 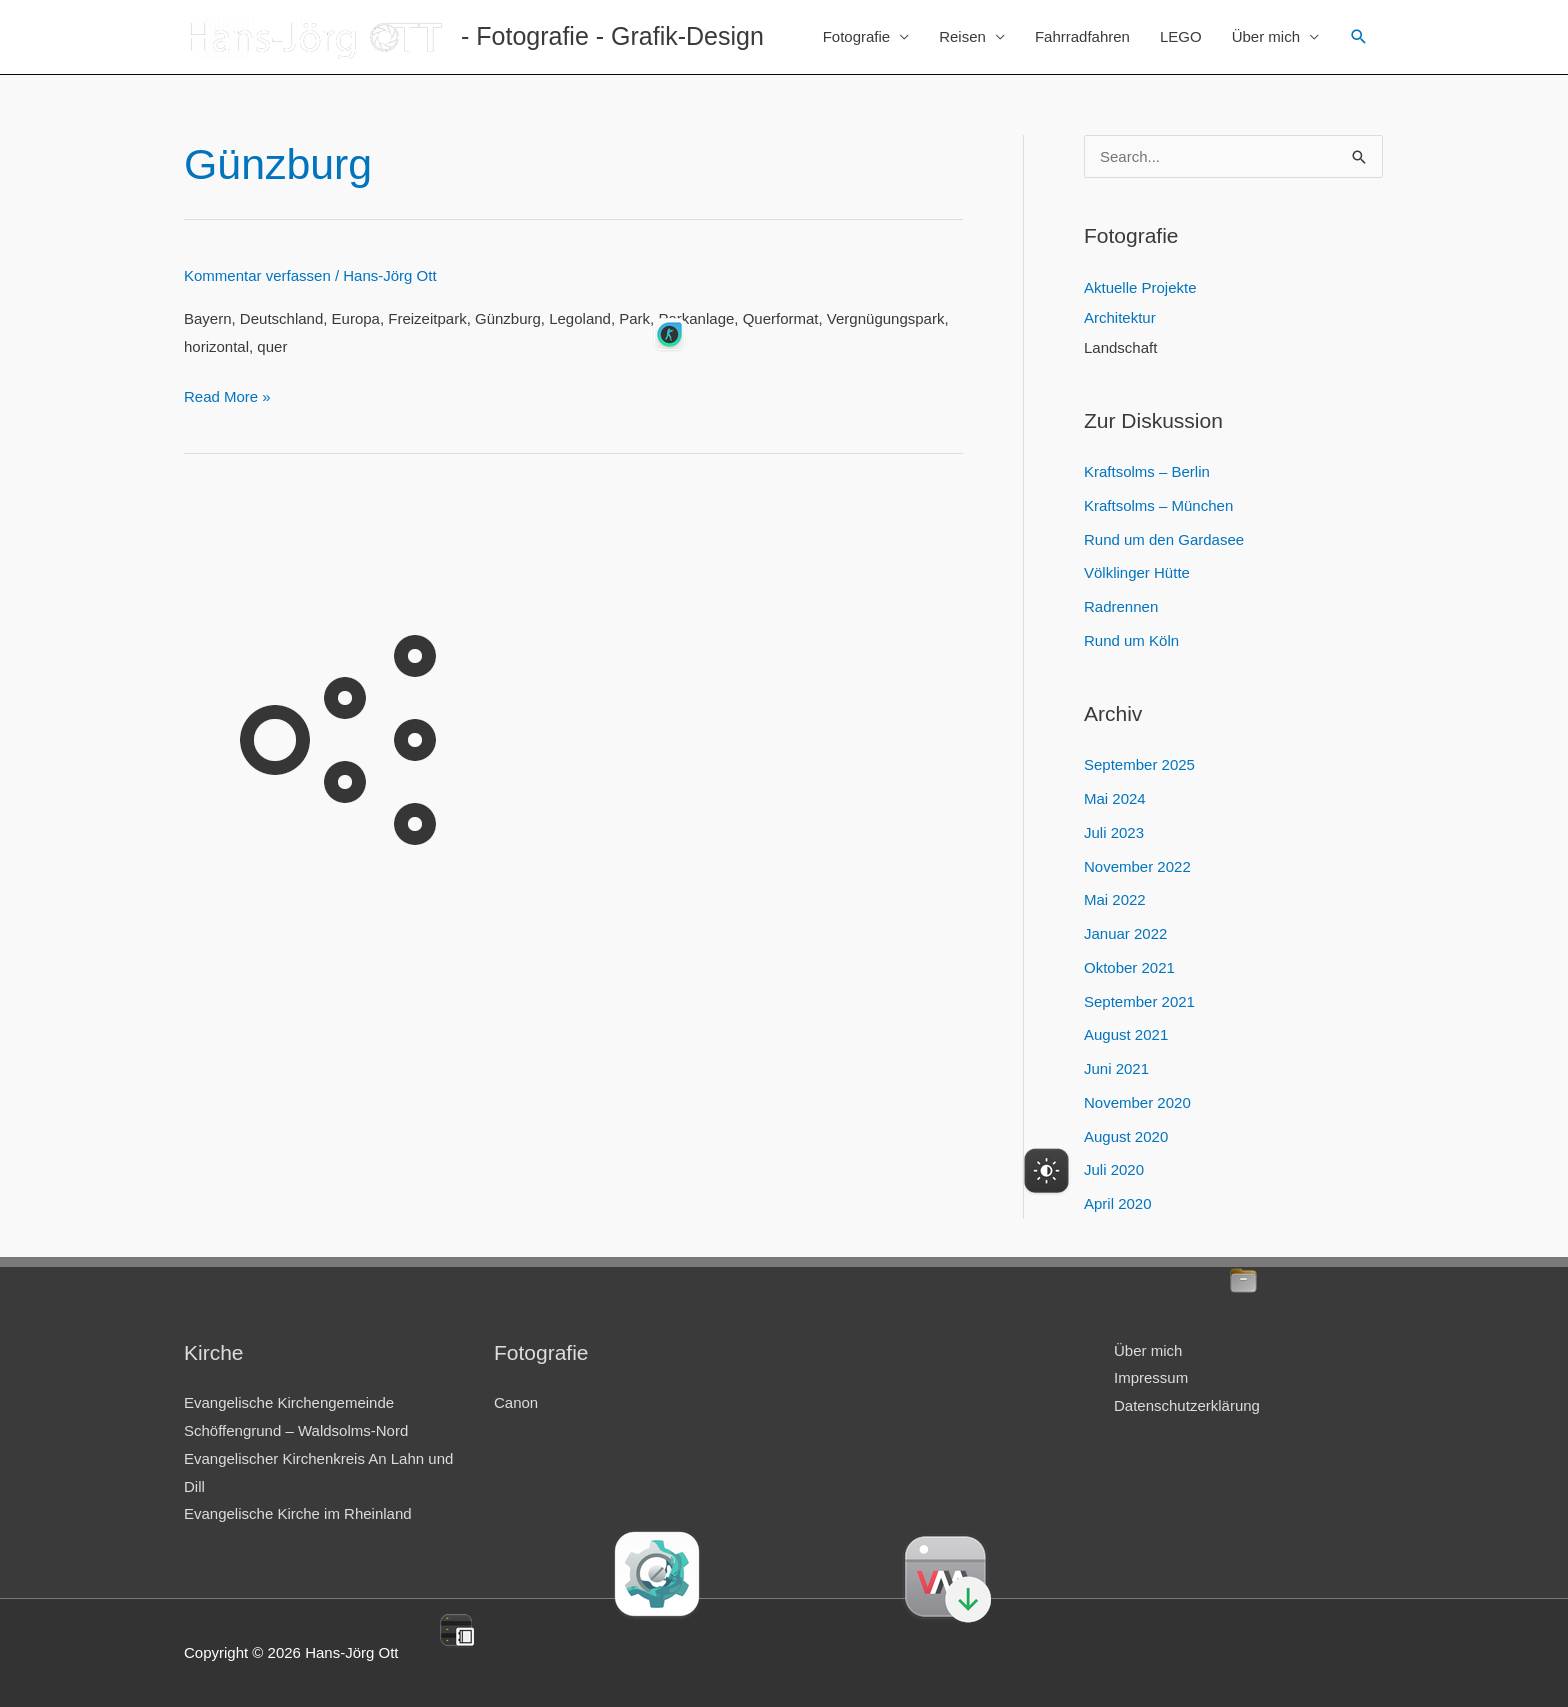 What do you see at coordinates (669, 334) in the screenshot?
I see `open css editing application` at bounding box center [669, 334].